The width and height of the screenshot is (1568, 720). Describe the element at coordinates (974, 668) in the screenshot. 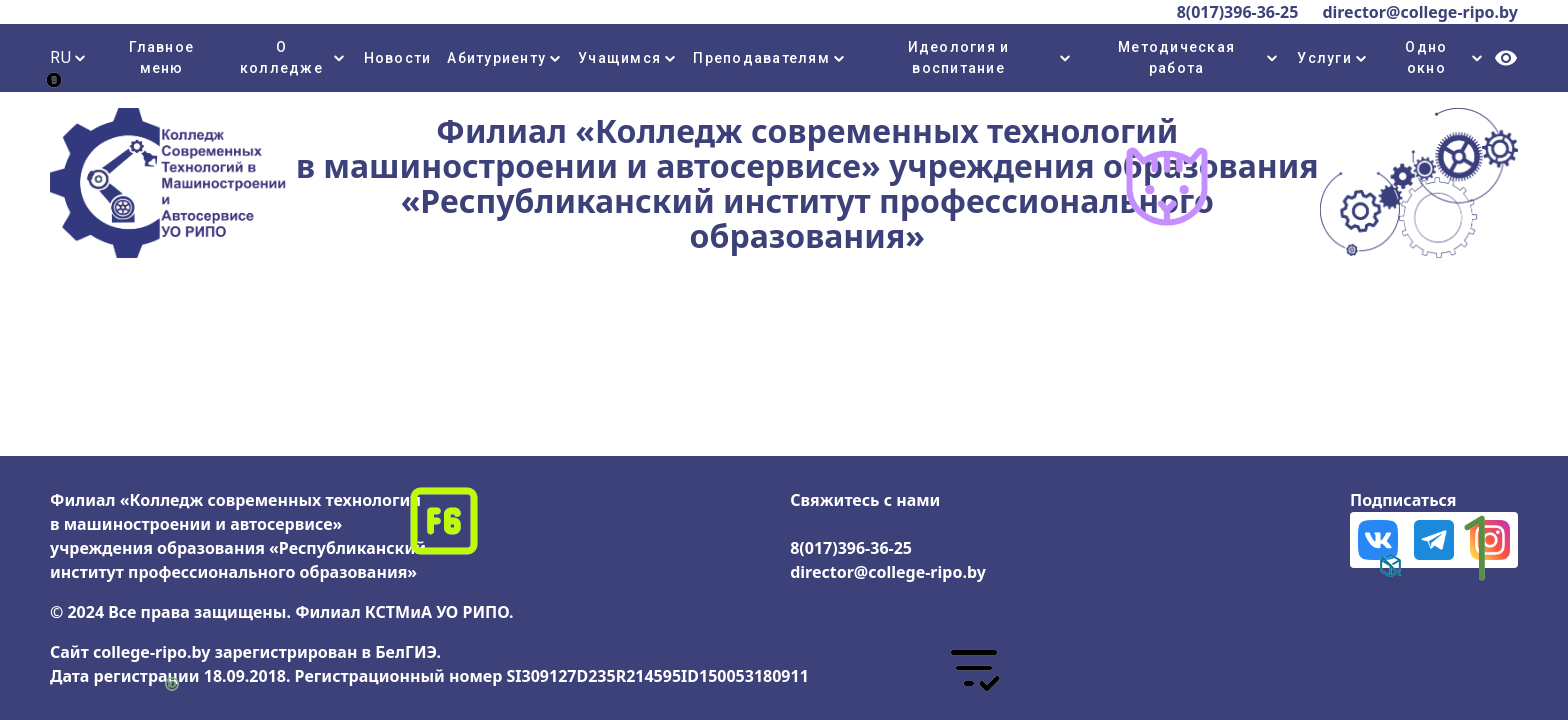

I see `filter applied successfully` at that location.